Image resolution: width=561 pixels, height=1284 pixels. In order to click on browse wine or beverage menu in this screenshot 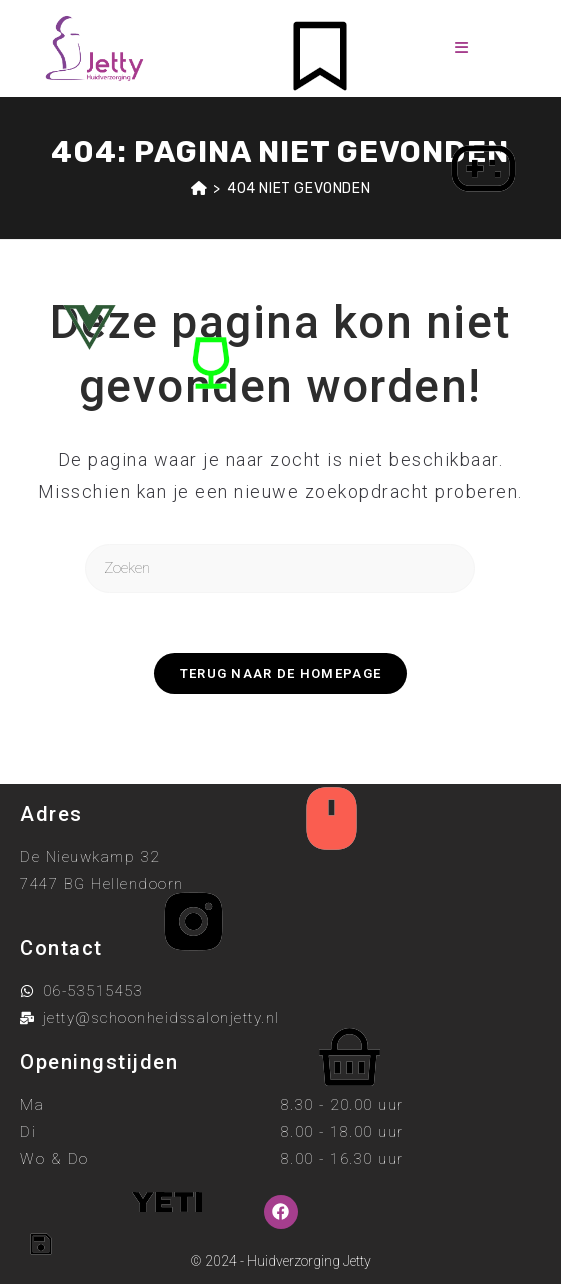, I will do `click(211, 363)`.